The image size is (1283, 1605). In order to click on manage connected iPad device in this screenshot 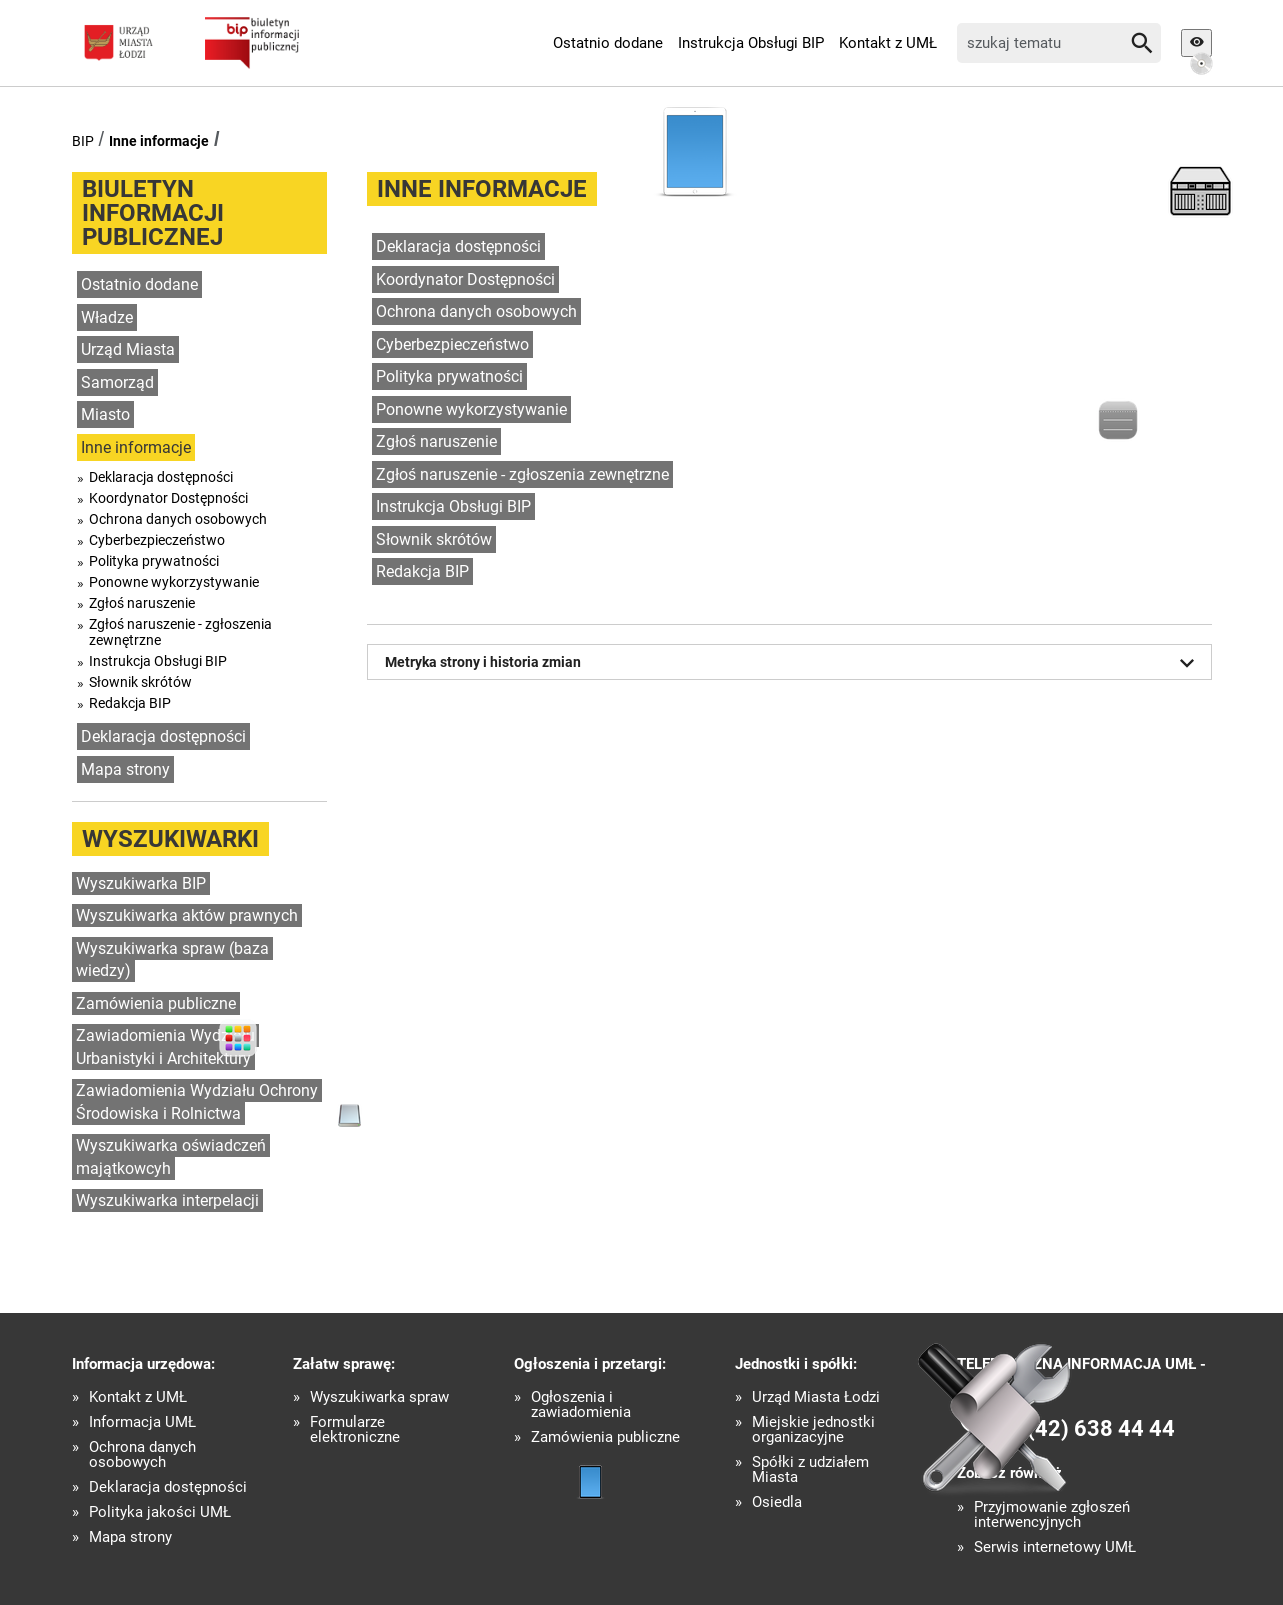, I will do `click(695, 151)`.